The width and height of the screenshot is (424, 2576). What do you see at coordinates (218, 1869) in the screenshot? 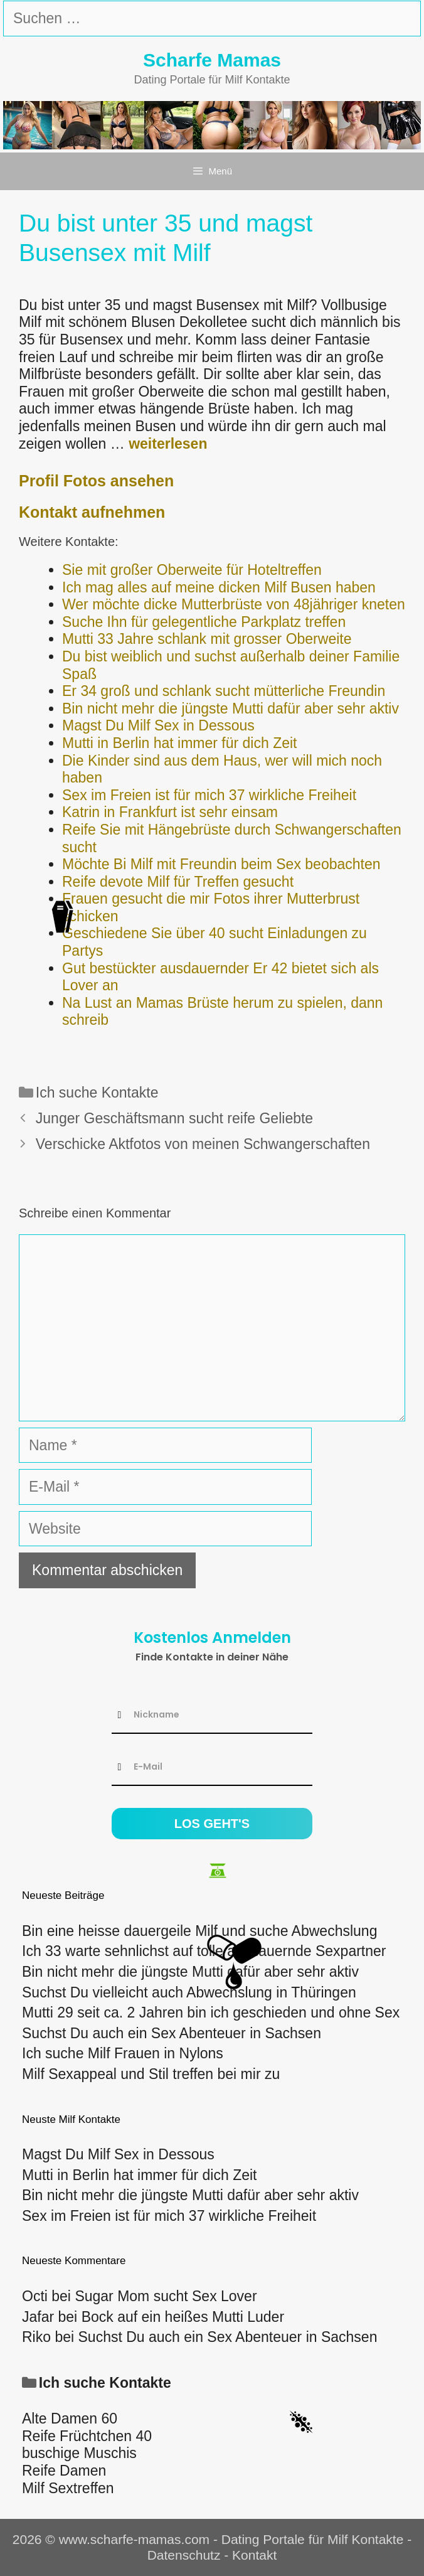
I see `weigh ingredients for a recipe` at bounding box center [218, 1869].